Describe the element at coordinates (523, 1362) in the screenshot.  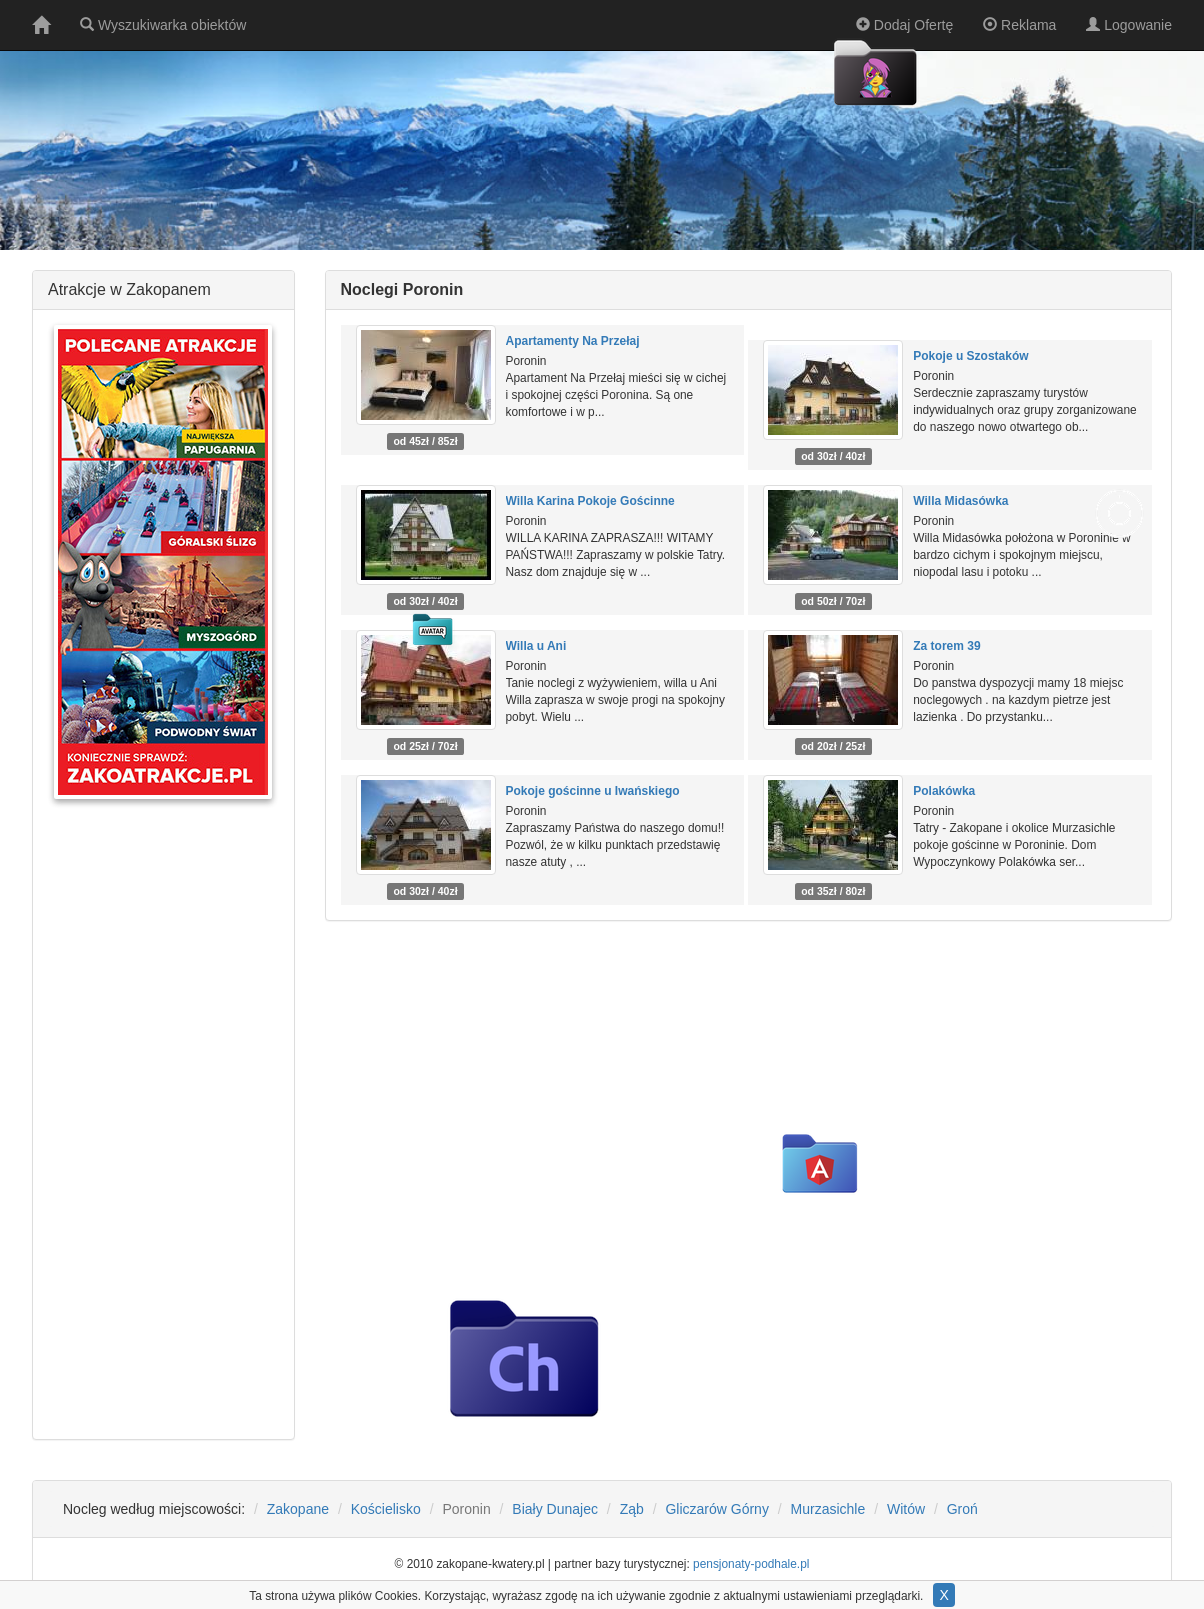
I see `open adobe character animator project folder` at that location.